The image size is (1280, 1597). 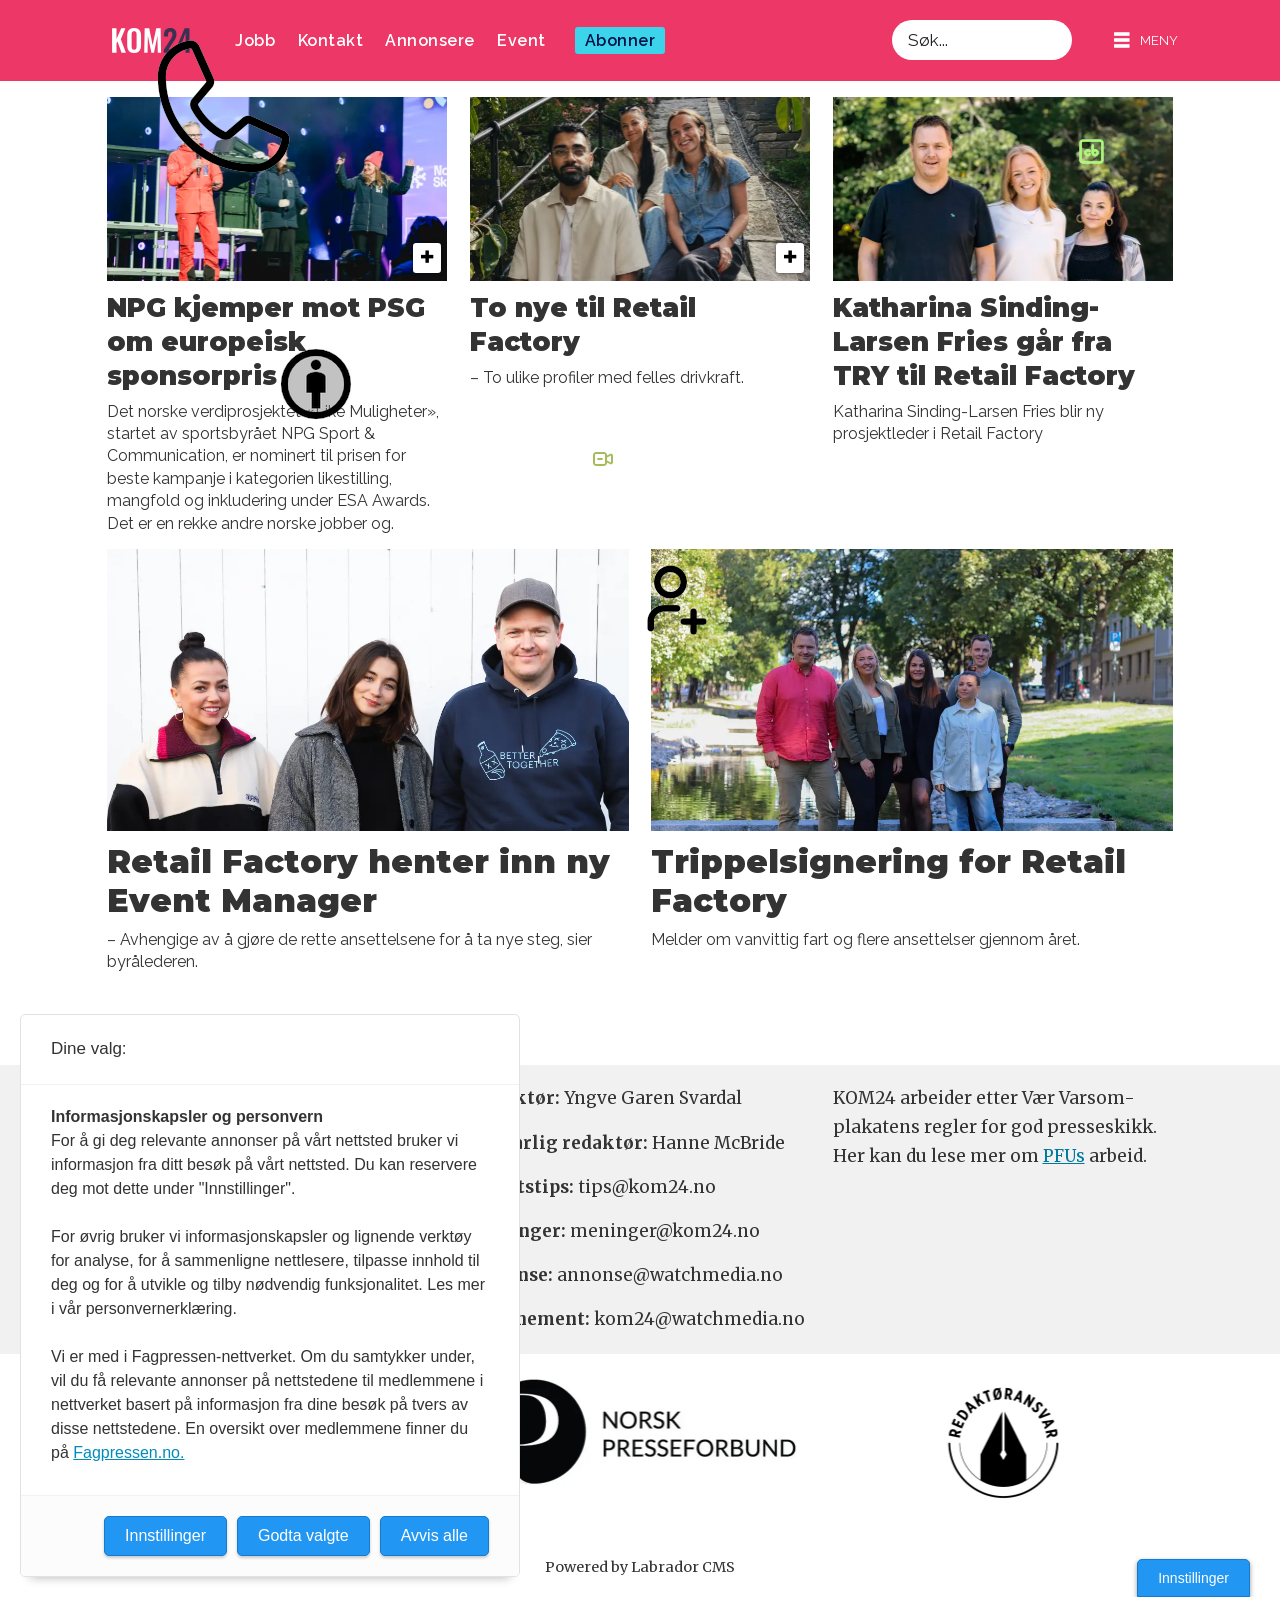 I want to click on remove video from playlist or queue, so click(x=603, y=459).